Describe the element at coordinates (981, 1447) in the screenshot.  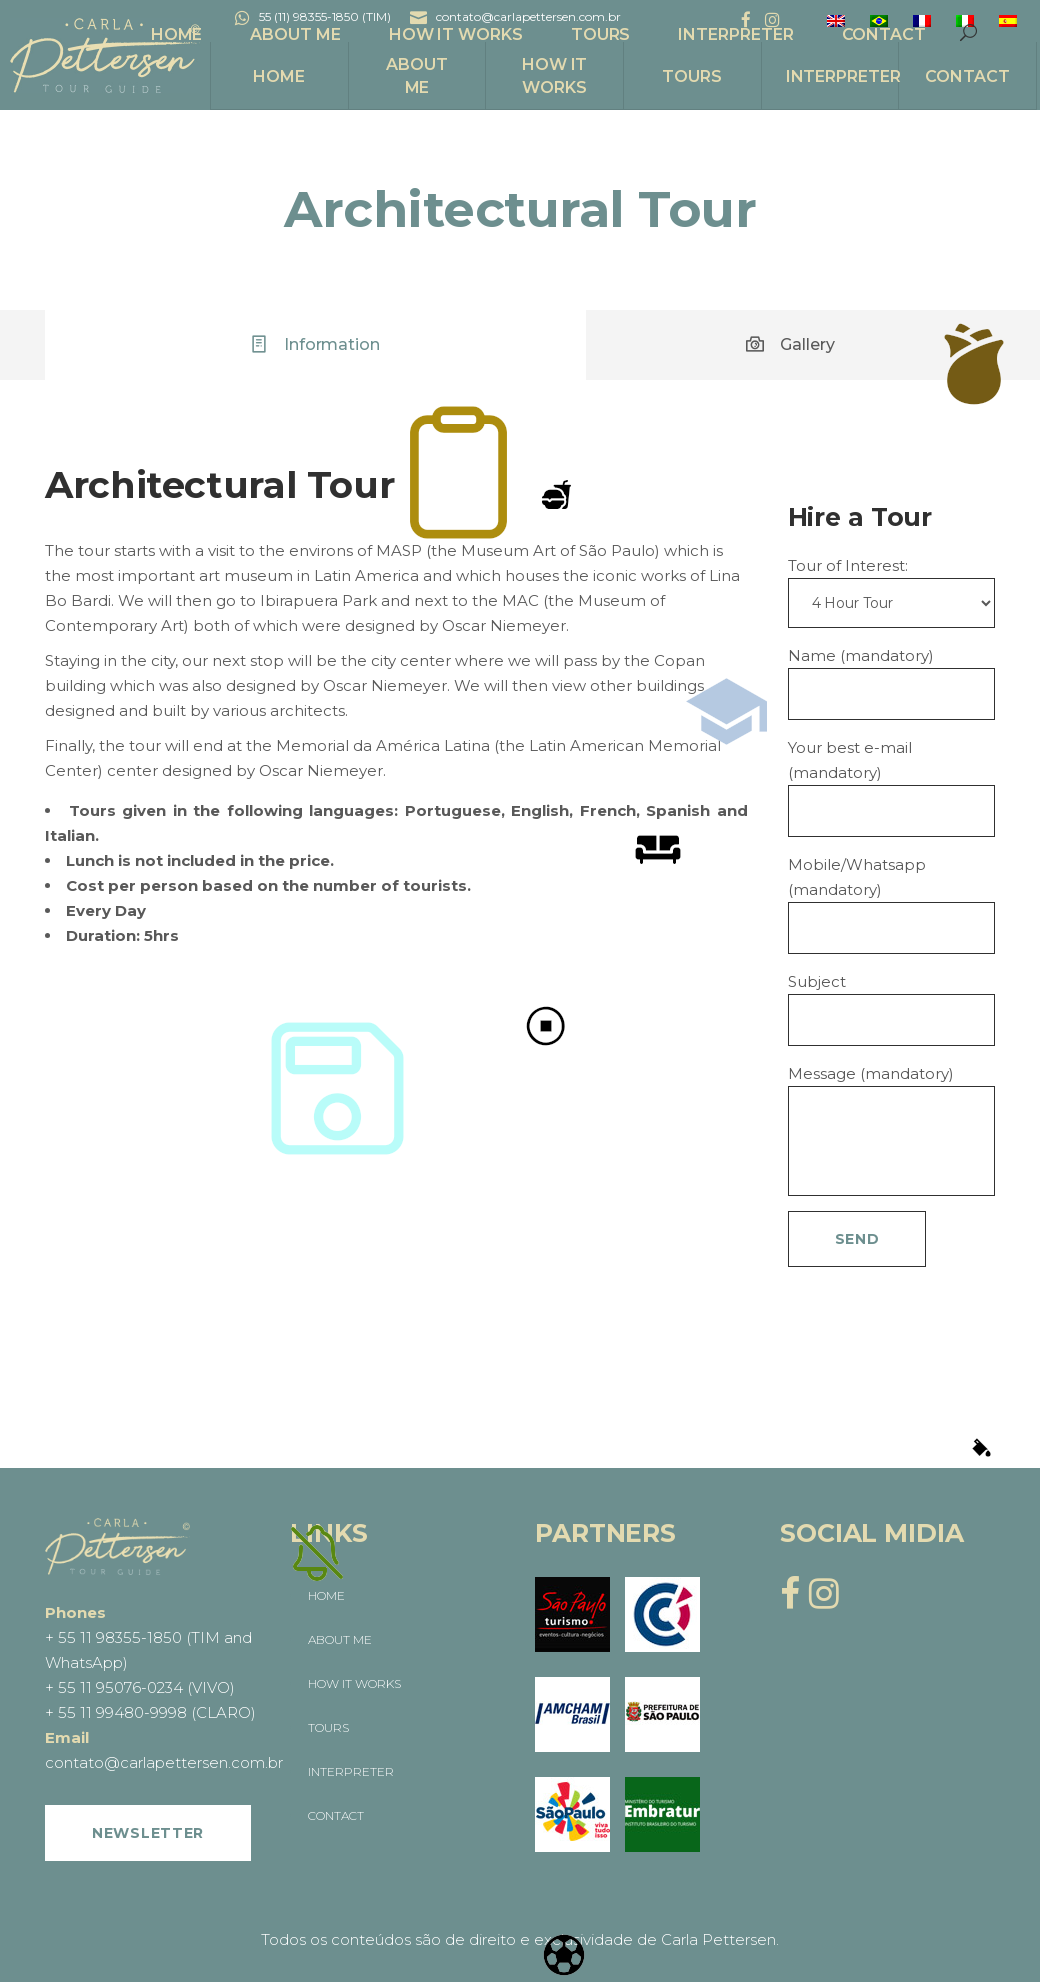
I see `fill an area with color` at that location.